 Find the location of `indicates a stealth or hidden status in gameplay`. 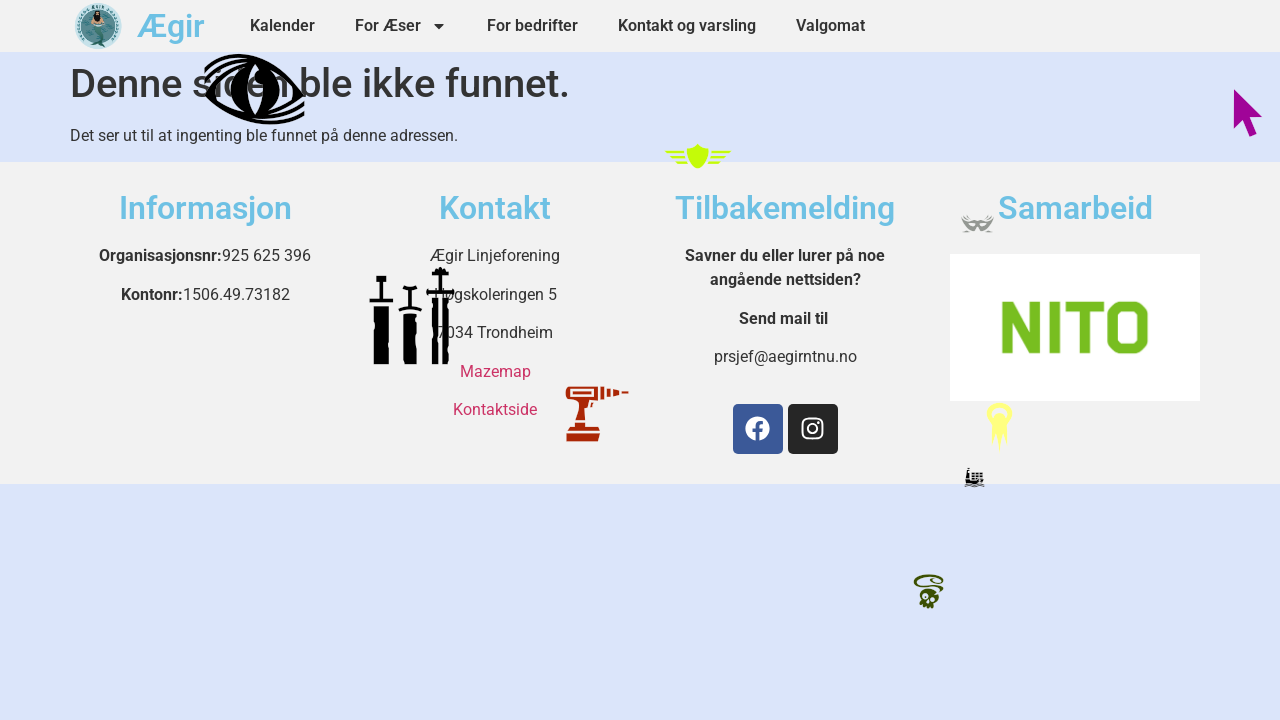

indicates a stealth or hidden status in gameplay is located at coordinates (254, 89).